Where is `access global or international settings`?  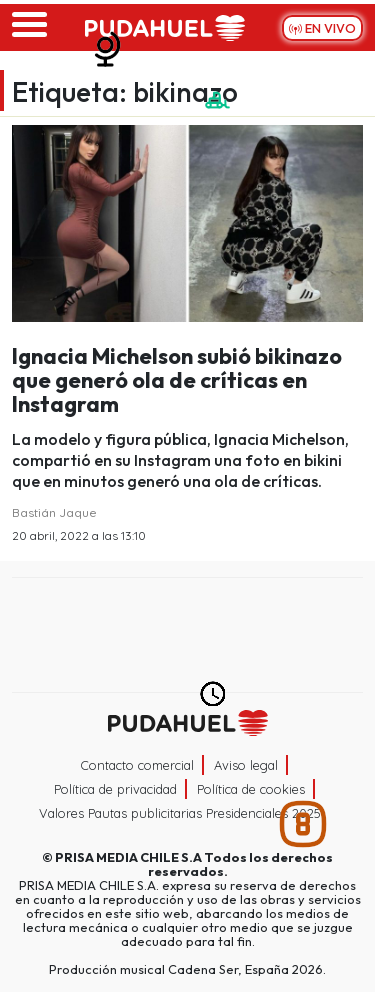 access global or international settings is located at coordinates (107, 50).